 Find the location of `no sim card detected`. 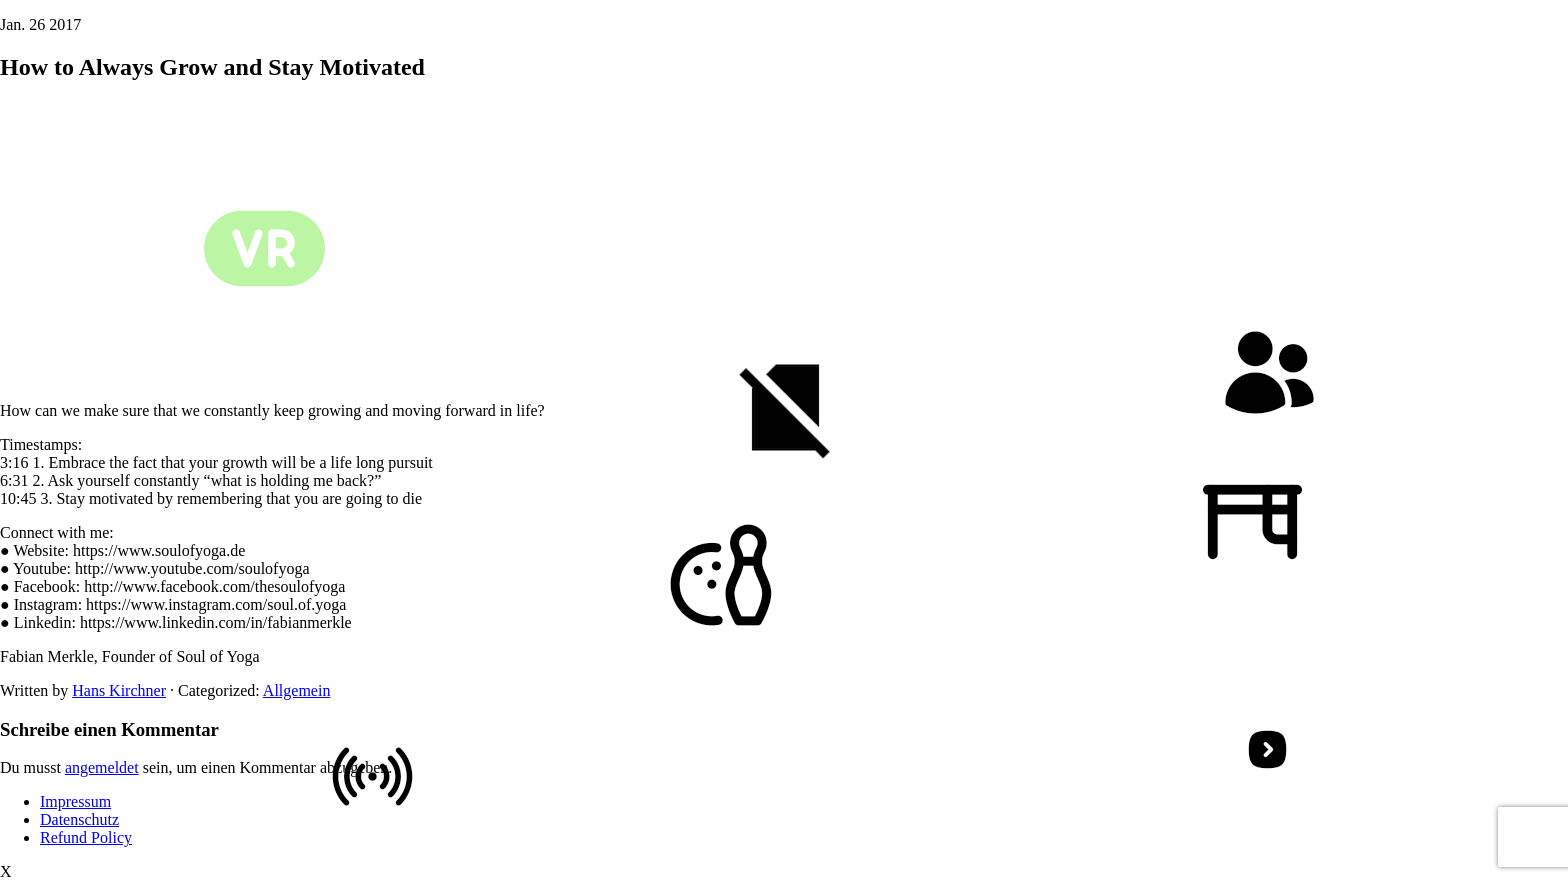

no sim card detected is located at coordinates (785, 407).